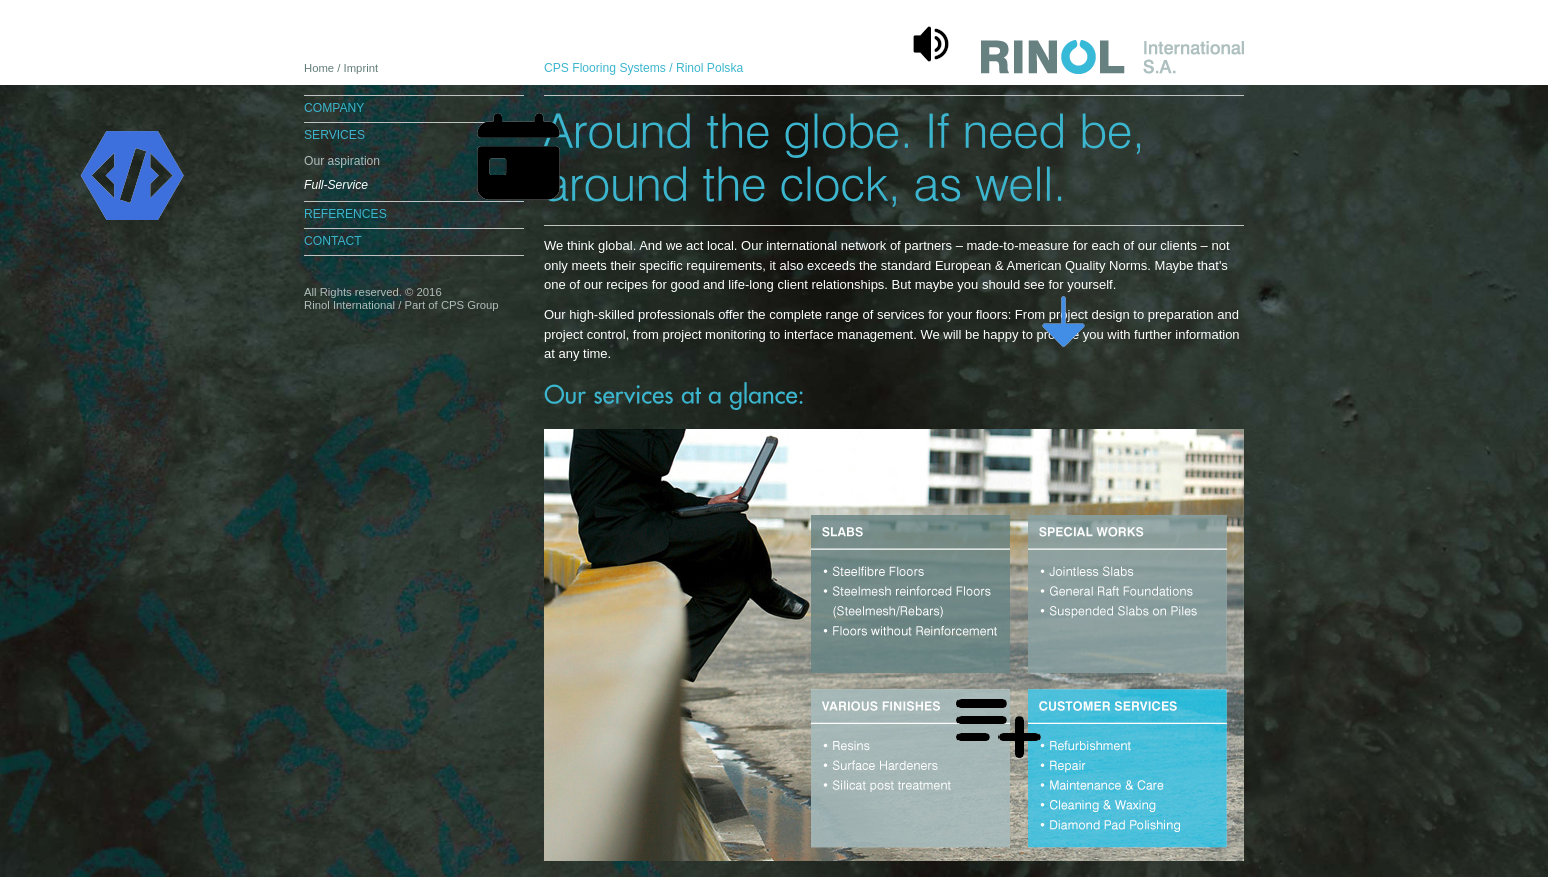 This screenshot has height=877, width=1548. What do you see at coordinates (1063, 321) in the screenshot?
I see `download a file or content` at bounding box center [1063, 321].